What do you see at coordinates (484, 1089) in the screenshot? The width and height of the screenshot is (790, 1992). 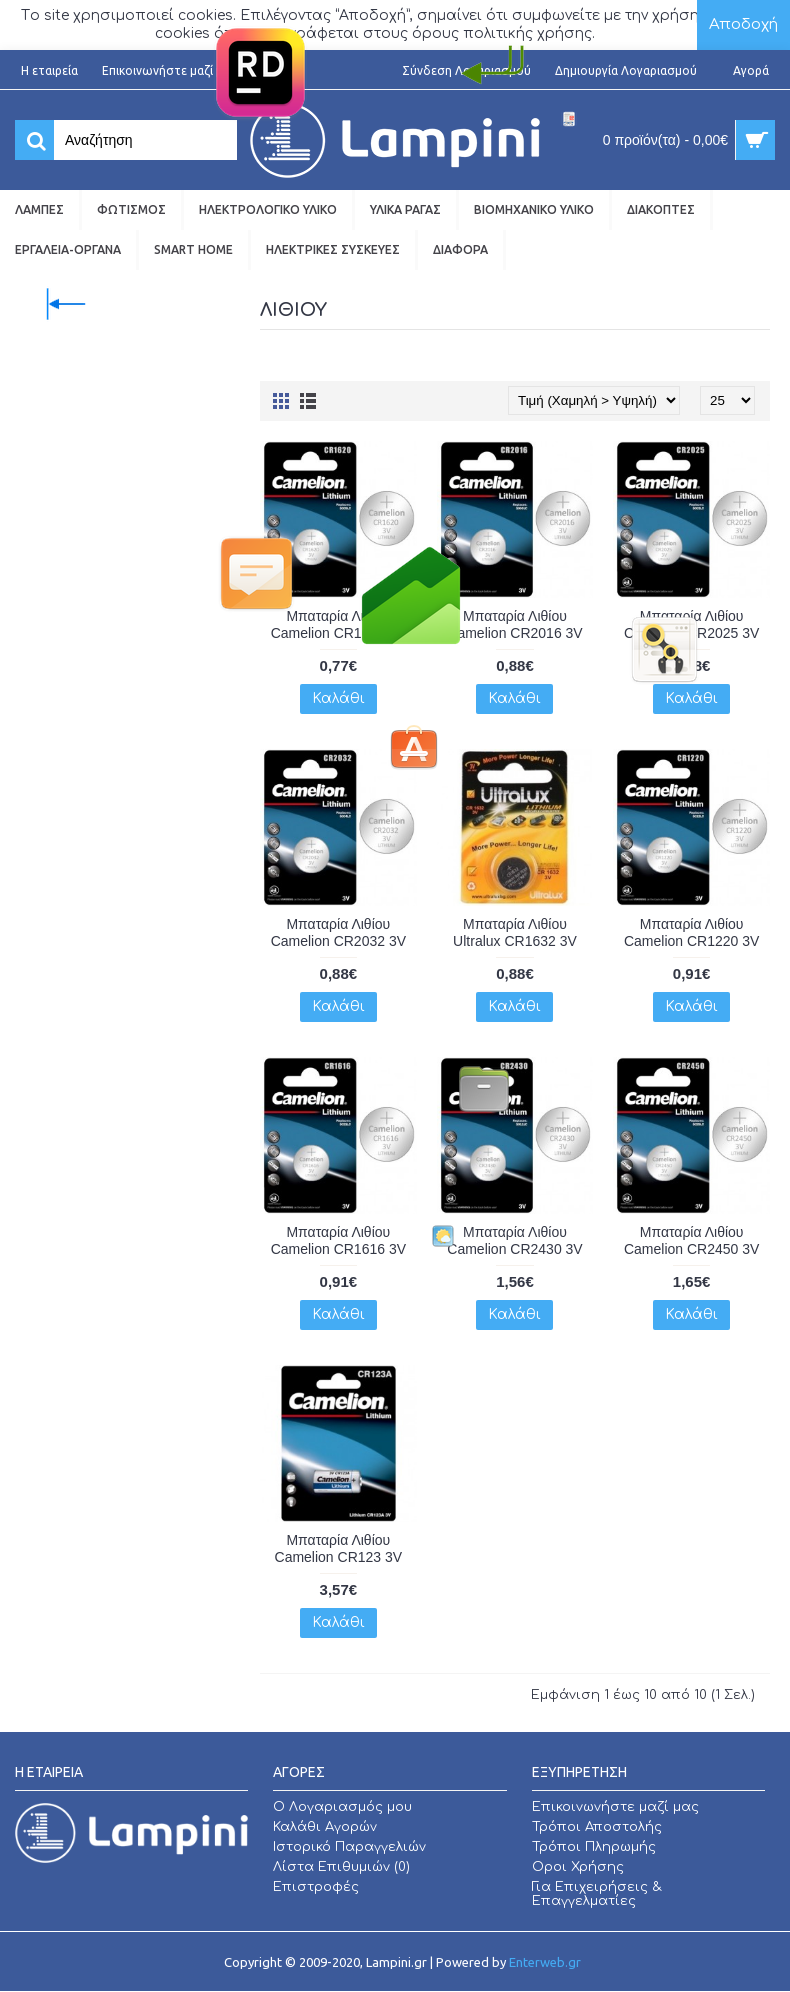 I see `open the file manager` at bounding box center [484, 1089].